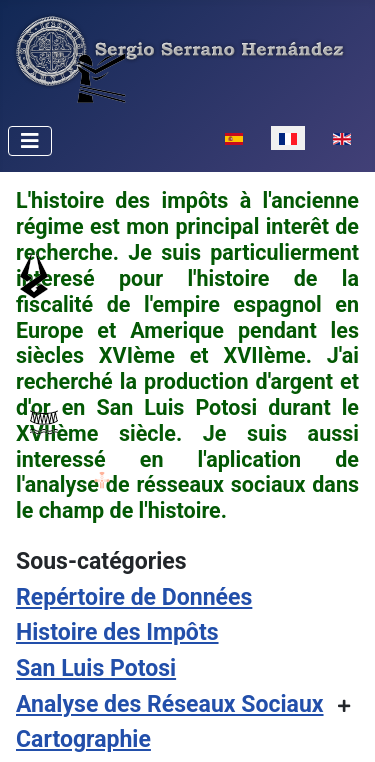 This screenshot has height=762, width=375. I want to click on hades or underworld themed game element, so click(34, 275).